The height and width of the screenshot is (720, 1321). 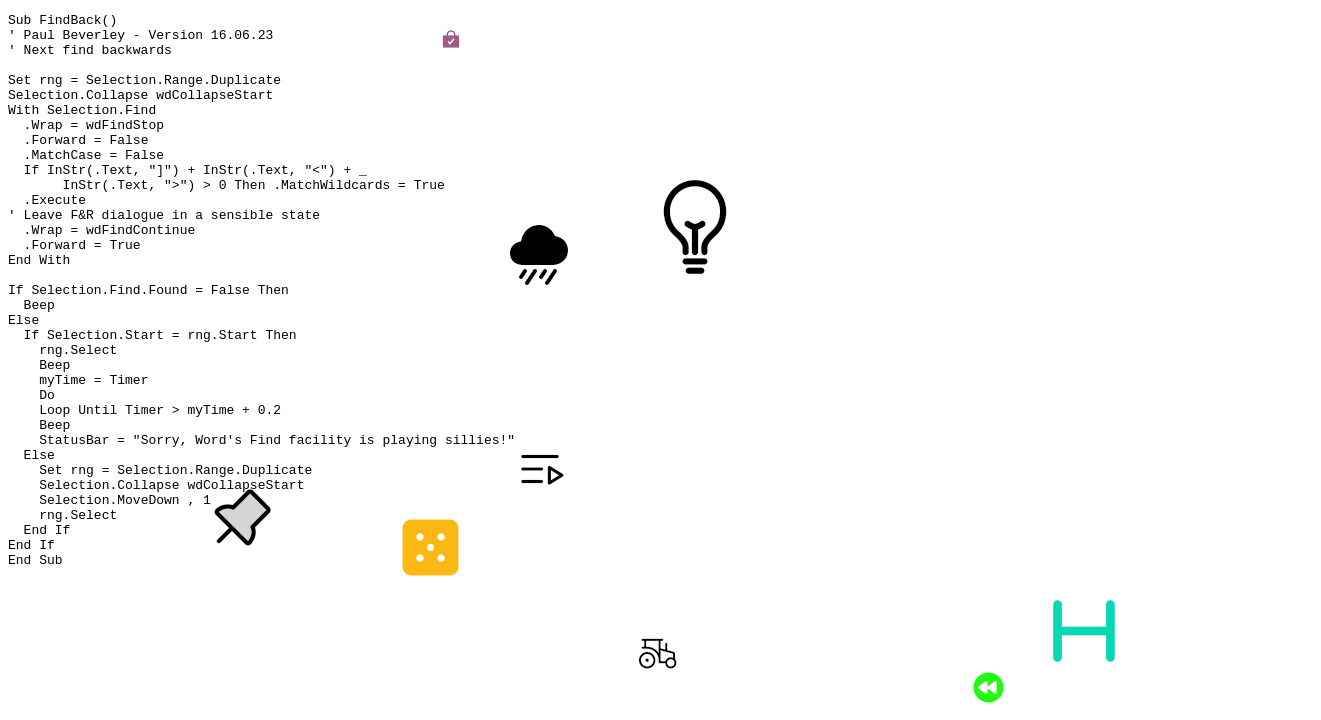 What do you see at coordinates (430, 547) in the screenshot?
I see `roll dice or randomize selection` at bounding box center [430, 547].